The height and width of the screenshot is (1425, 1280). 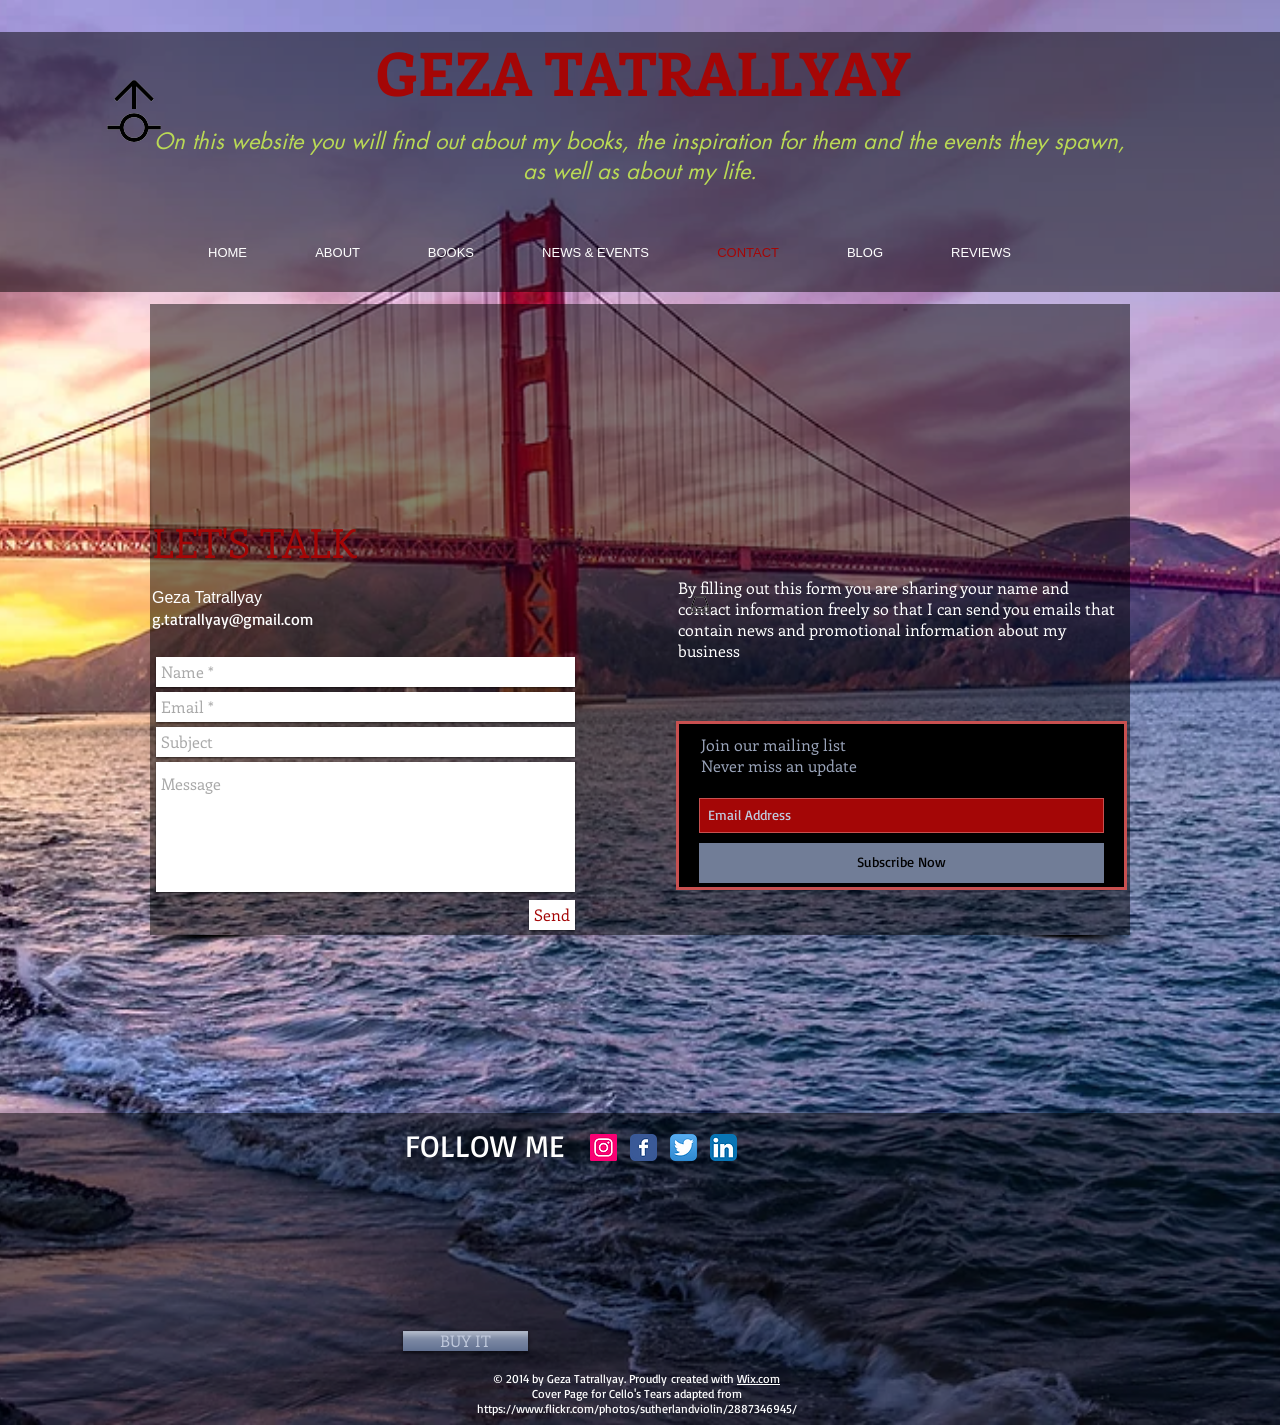 I want to click on push changes to a repository, so click(x=132, y=109).